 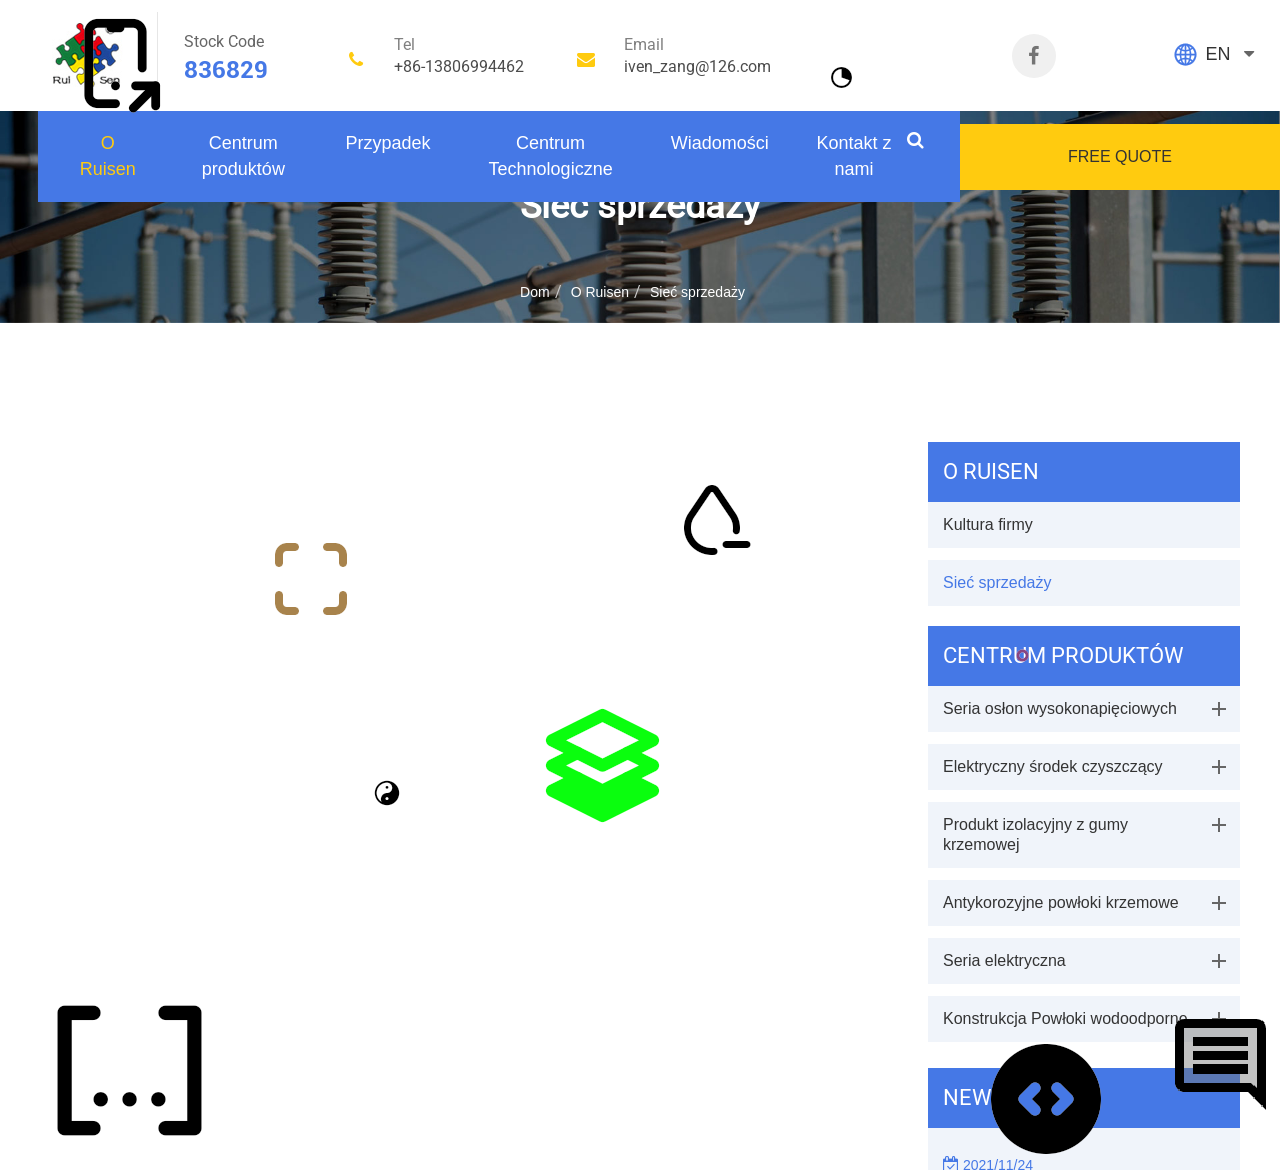 I want to click on indicates 30% progress or completion, so click(x=841, y=77).